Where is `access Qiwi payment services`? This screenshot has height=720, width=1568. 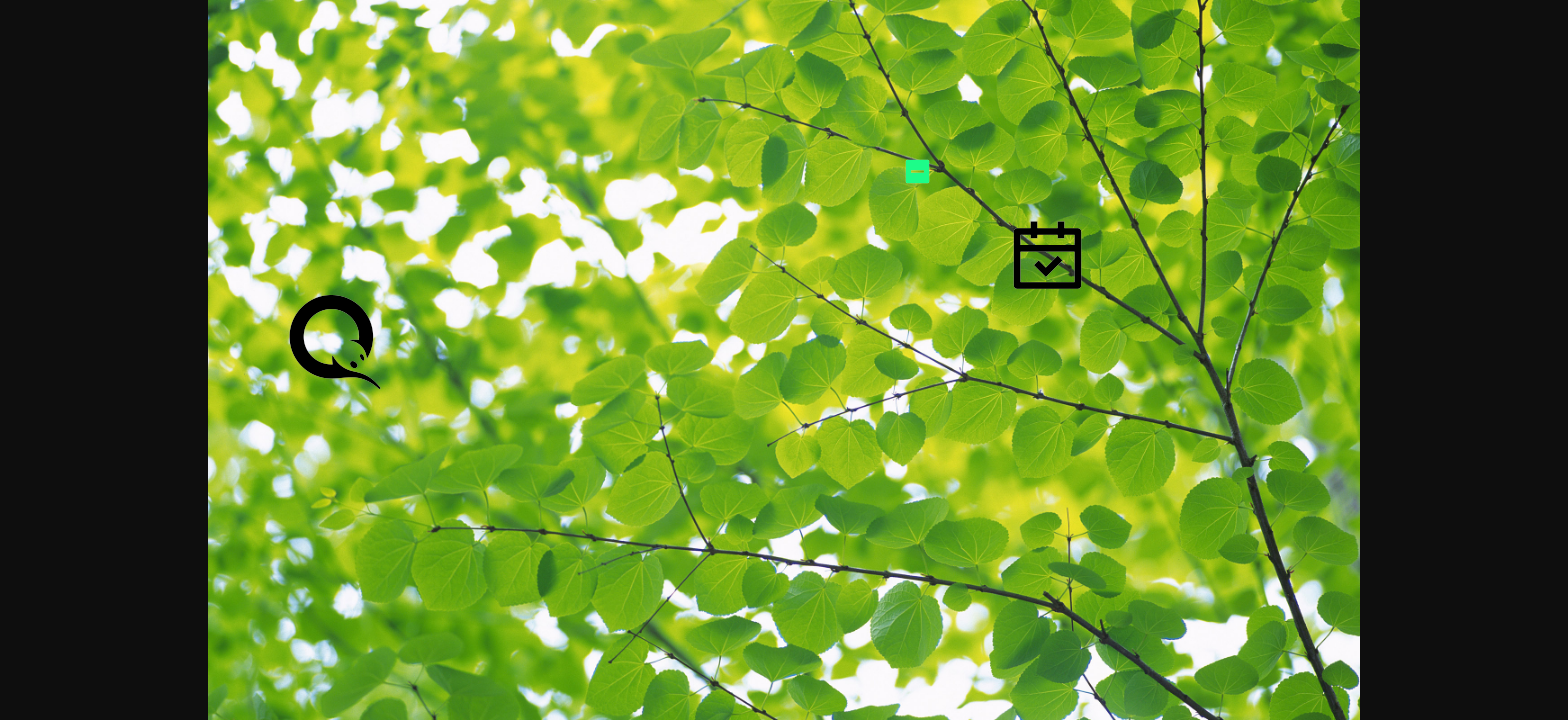 access Qiwi payment services is located at coordinates (335, 342).